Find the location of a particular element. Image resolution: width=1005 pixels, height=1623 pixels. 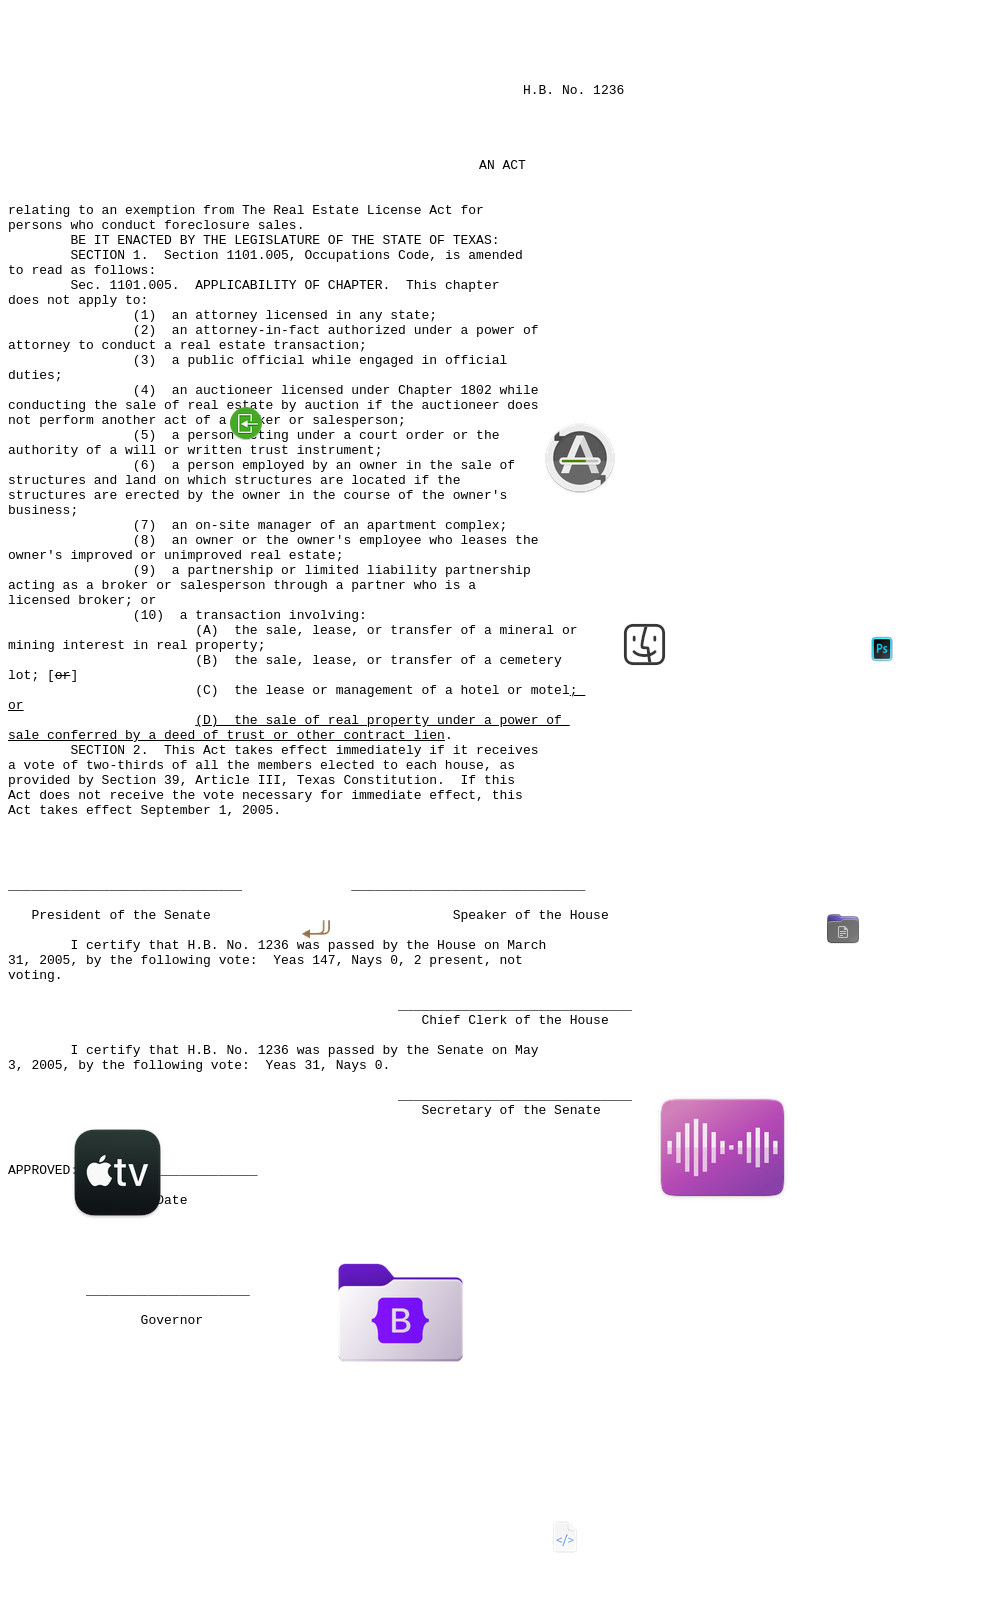

open the apple tv app is located at coordinates (117, 1172).